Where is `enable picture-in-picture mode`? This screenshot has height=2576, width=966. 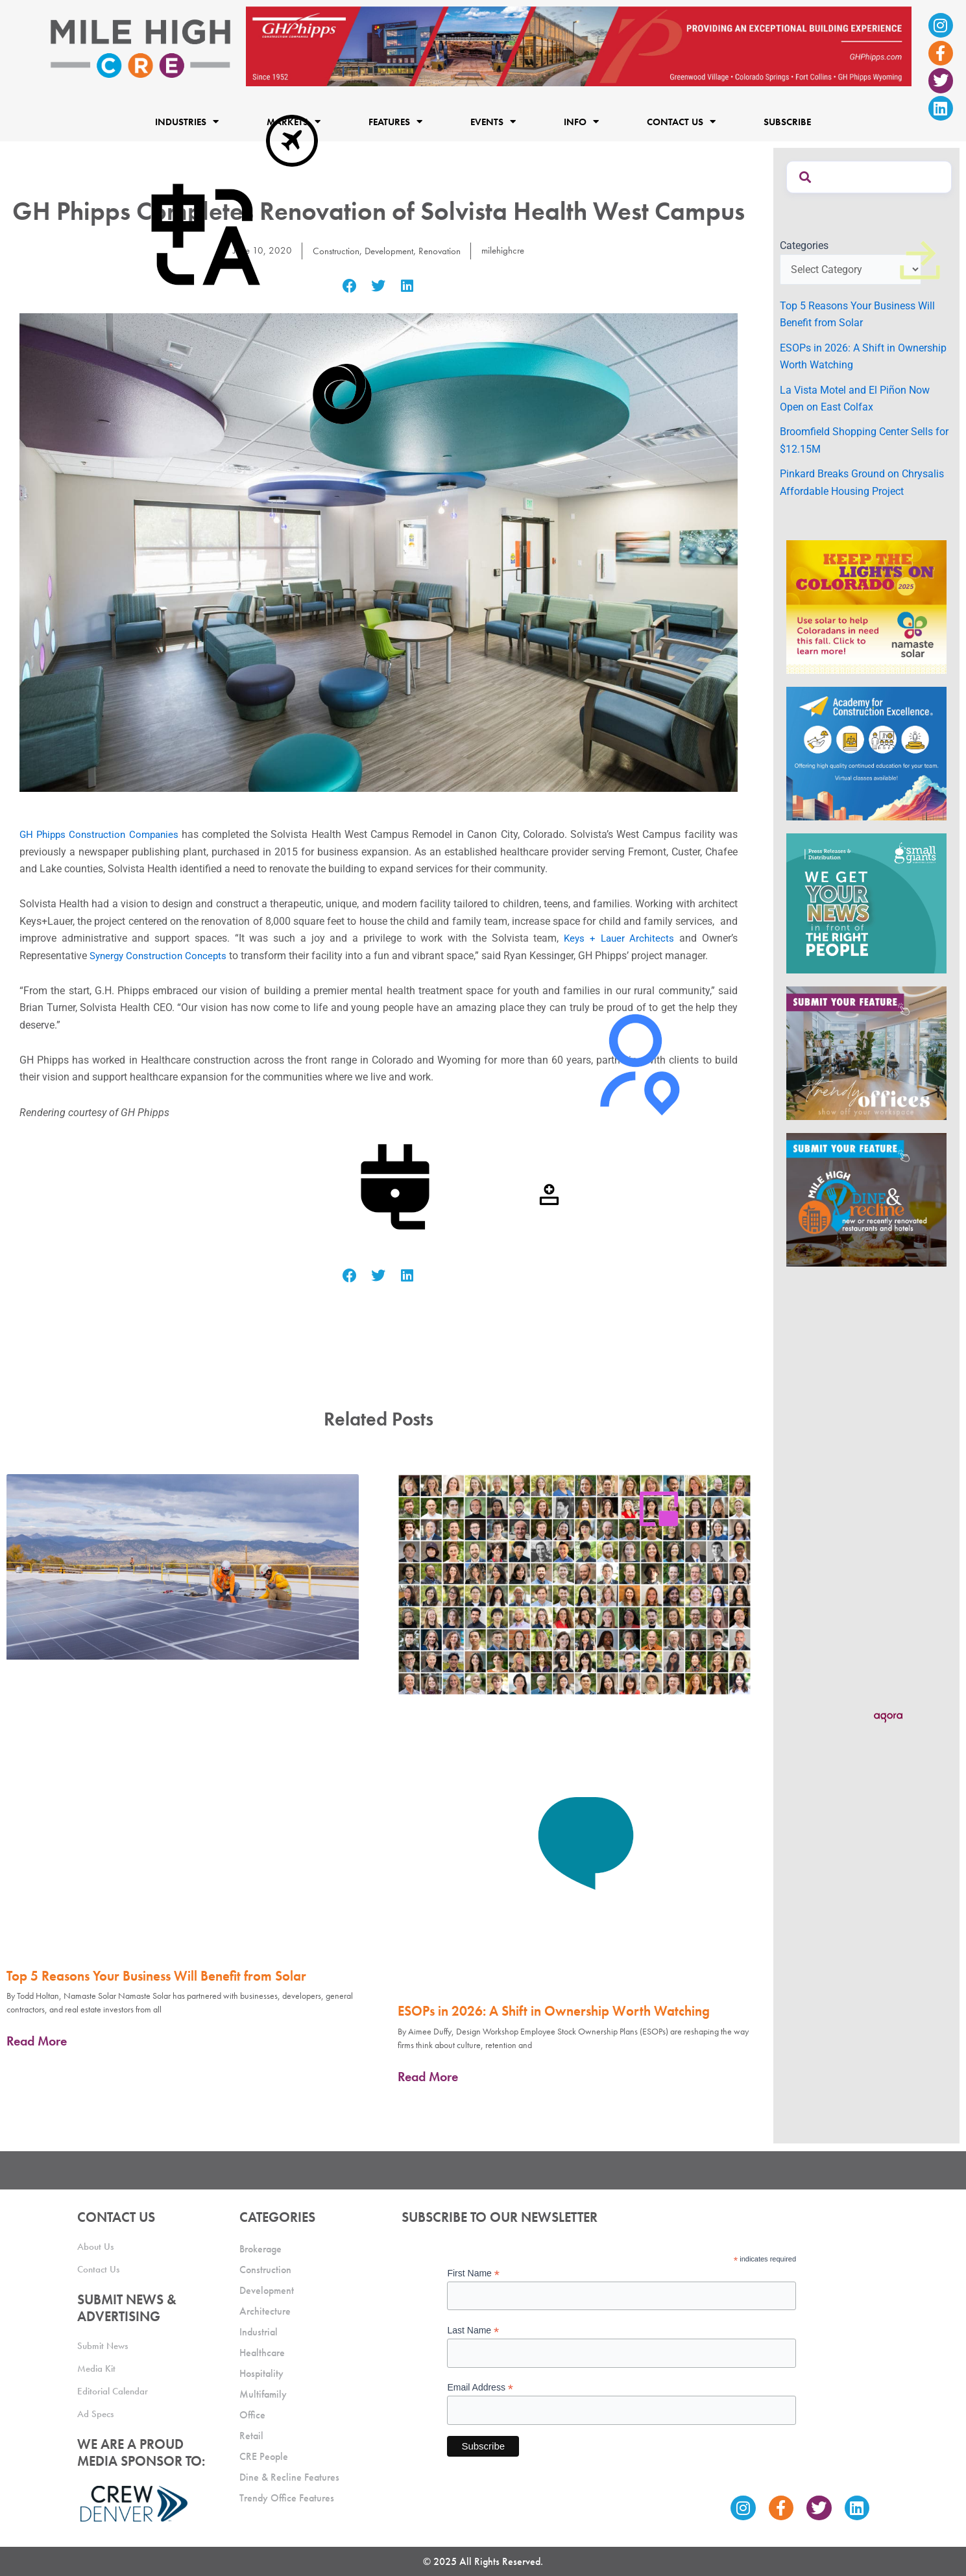 enable picture-in-picture mode is located at coordinates (658, 1509).